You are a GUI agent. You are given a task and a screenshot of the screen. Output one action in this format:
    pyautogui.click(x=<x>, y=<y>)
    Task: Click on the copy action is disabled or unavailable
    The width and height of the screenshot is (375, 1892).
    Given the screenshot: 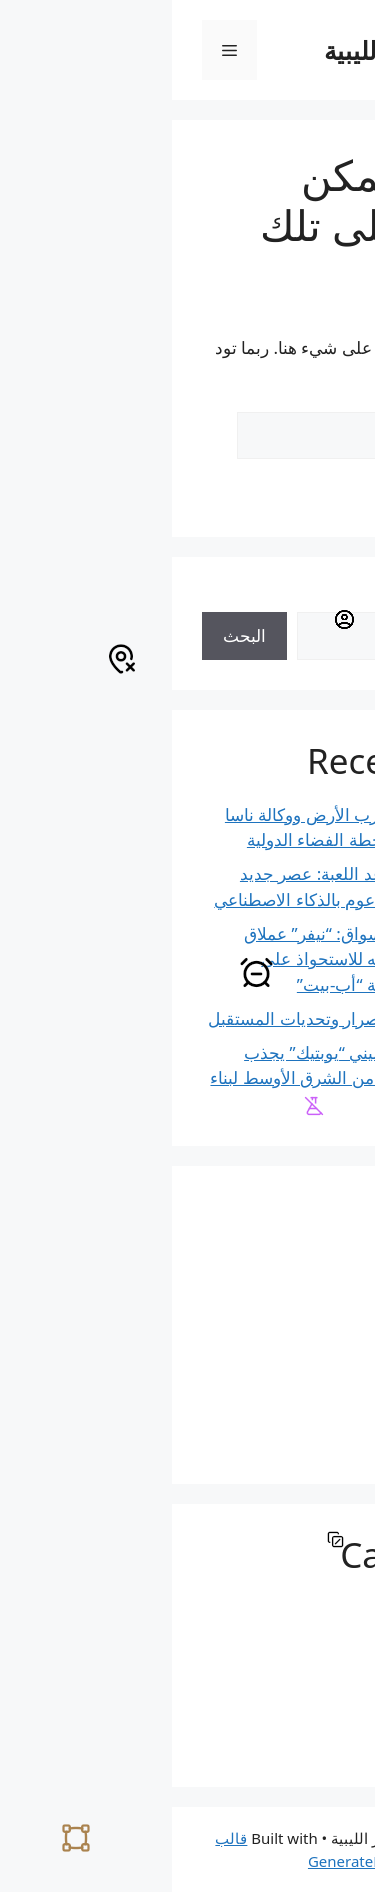 What is the action you would take?
    pyautogui.click(x=335, y=1539)
    